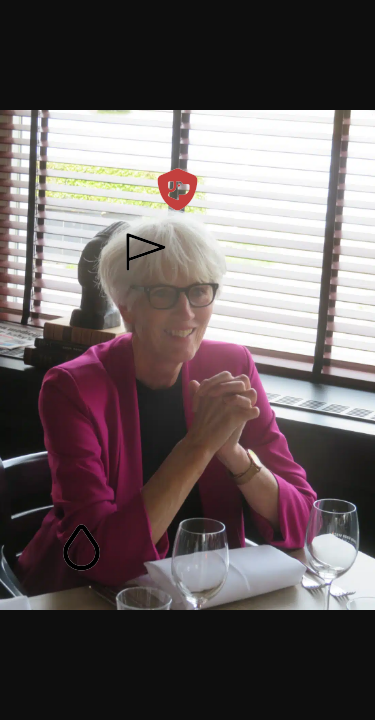 This screenshot has width=375, height=720. I want to click on adjust water or hydration settings, so click(81, 547).